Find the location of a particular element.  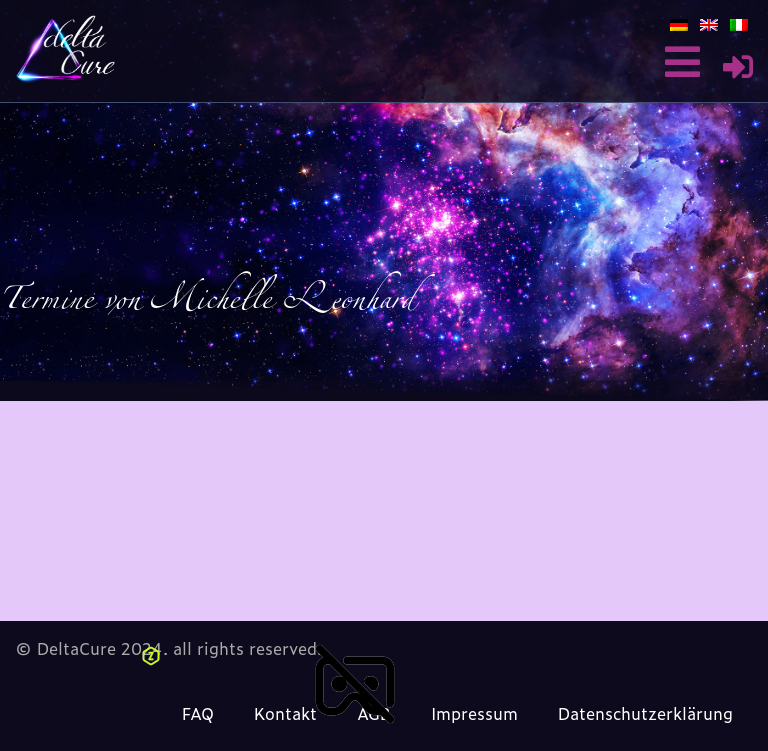

disable VR or cardboard viewer mode is located at coordinates (355, 684).